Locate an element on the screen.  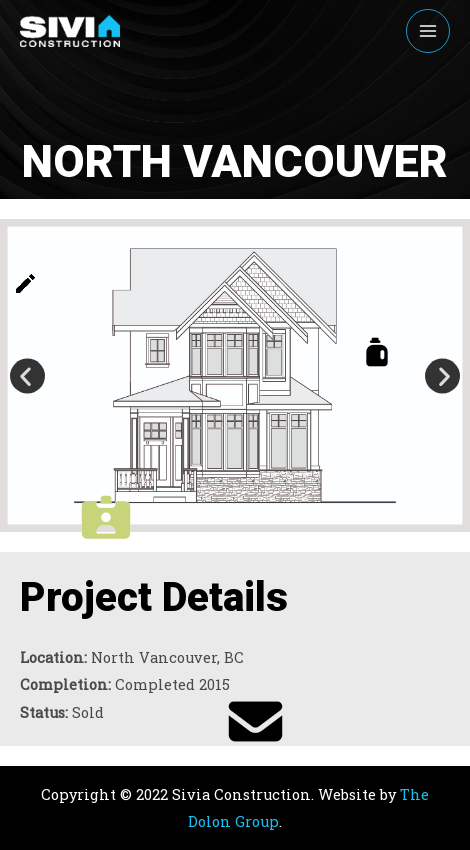
open your inbox is located at coordinates (255, 721).